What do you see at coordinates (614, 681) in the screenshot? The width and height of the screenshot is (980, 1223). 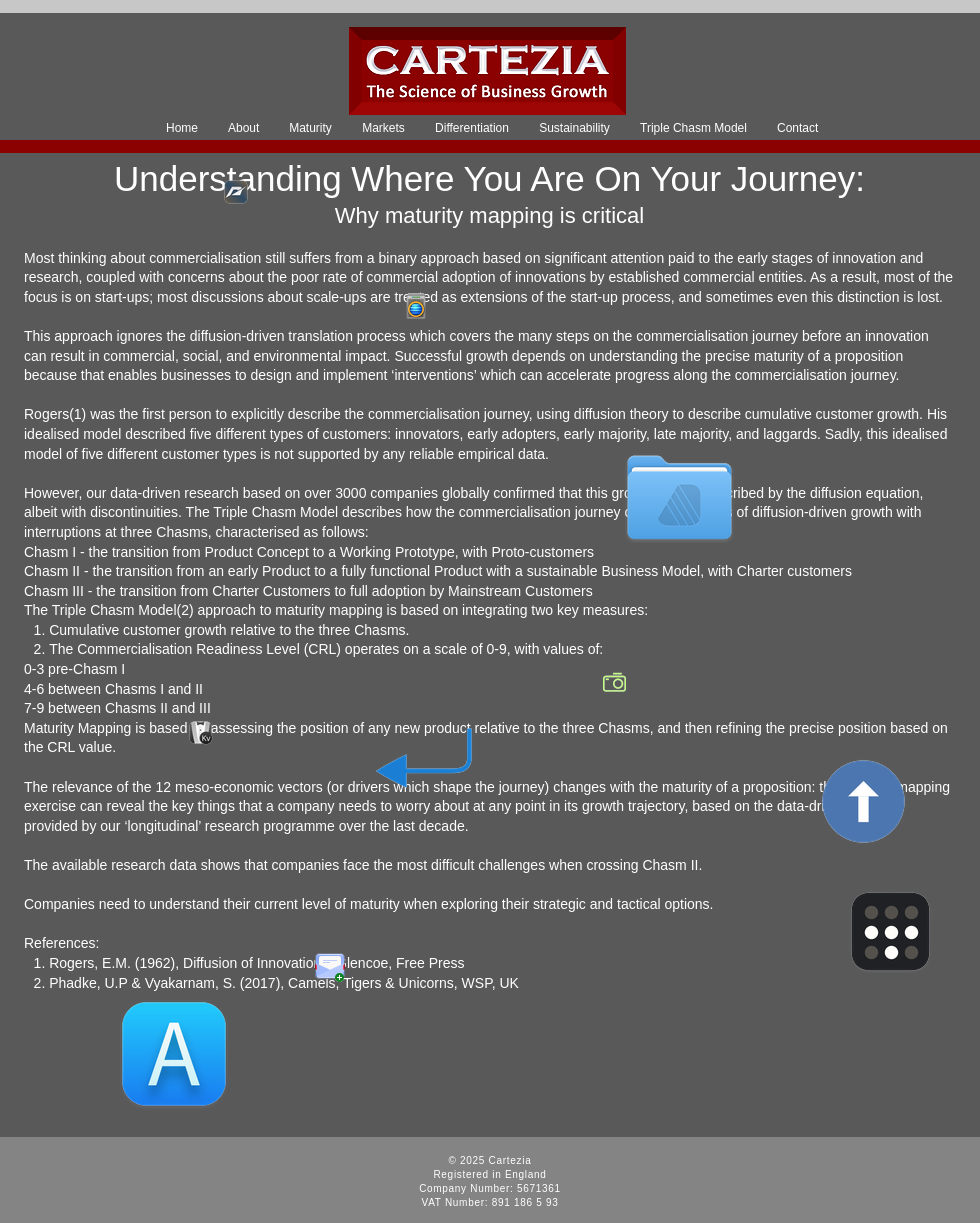 I see `open photo management app` at bounding box center [614, 681].